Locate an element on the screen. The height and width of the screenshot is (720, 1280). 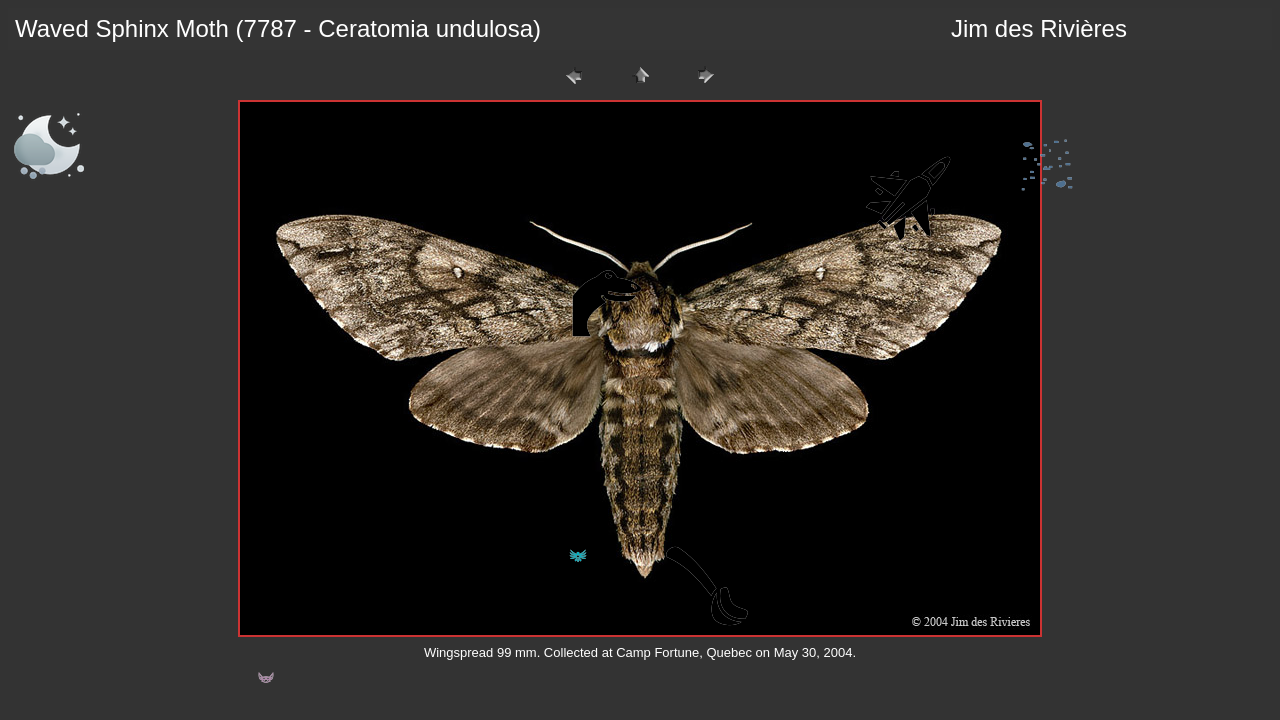
military or combat game mode is located at coordinates (908, 199).